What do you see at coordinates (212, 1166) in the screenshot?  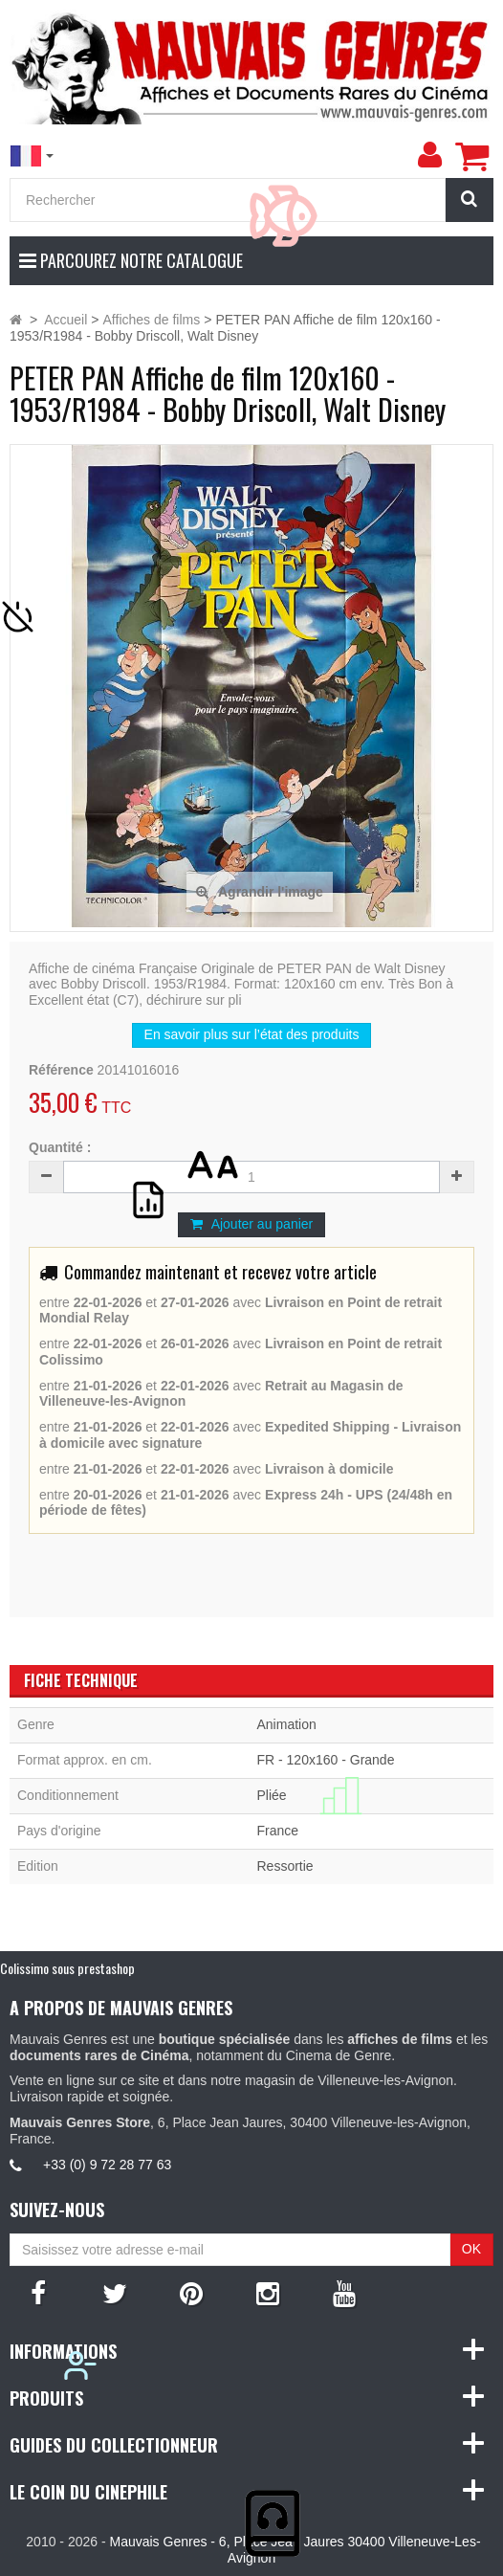 I see `adjust text size settings` at bounding box center [212, 1166].